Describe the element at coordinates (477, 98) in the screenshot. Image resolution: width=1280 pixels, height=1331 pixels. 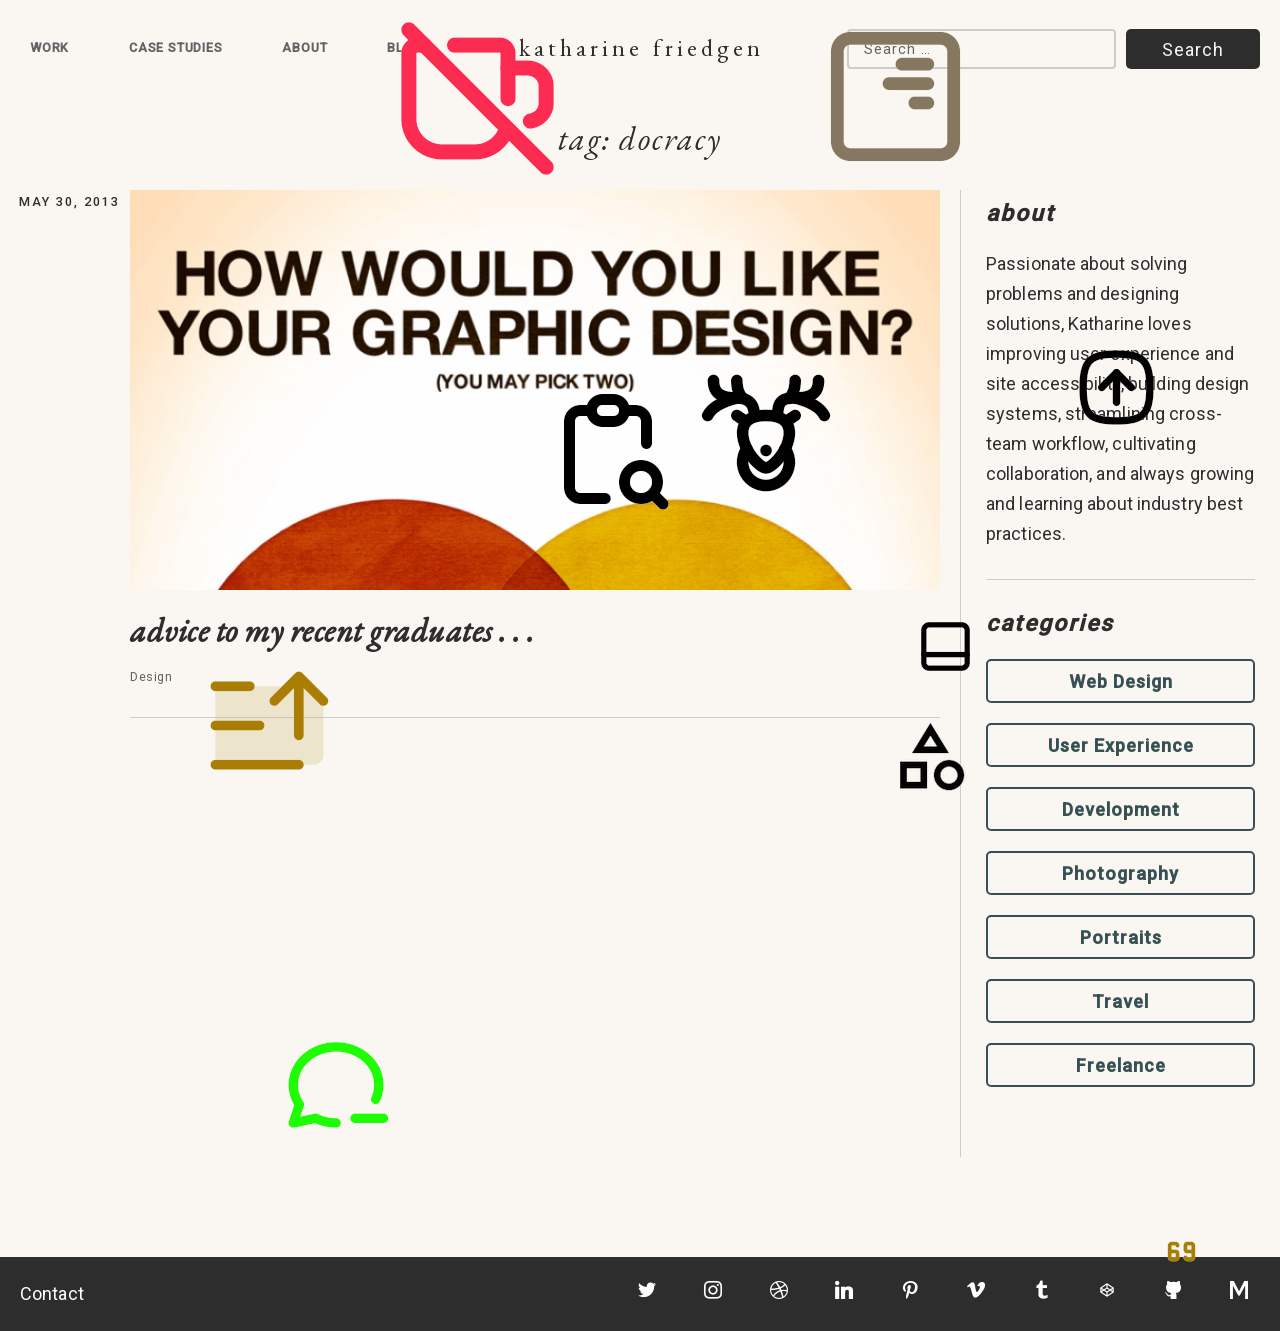
I see `no beverages allowed` at that location.